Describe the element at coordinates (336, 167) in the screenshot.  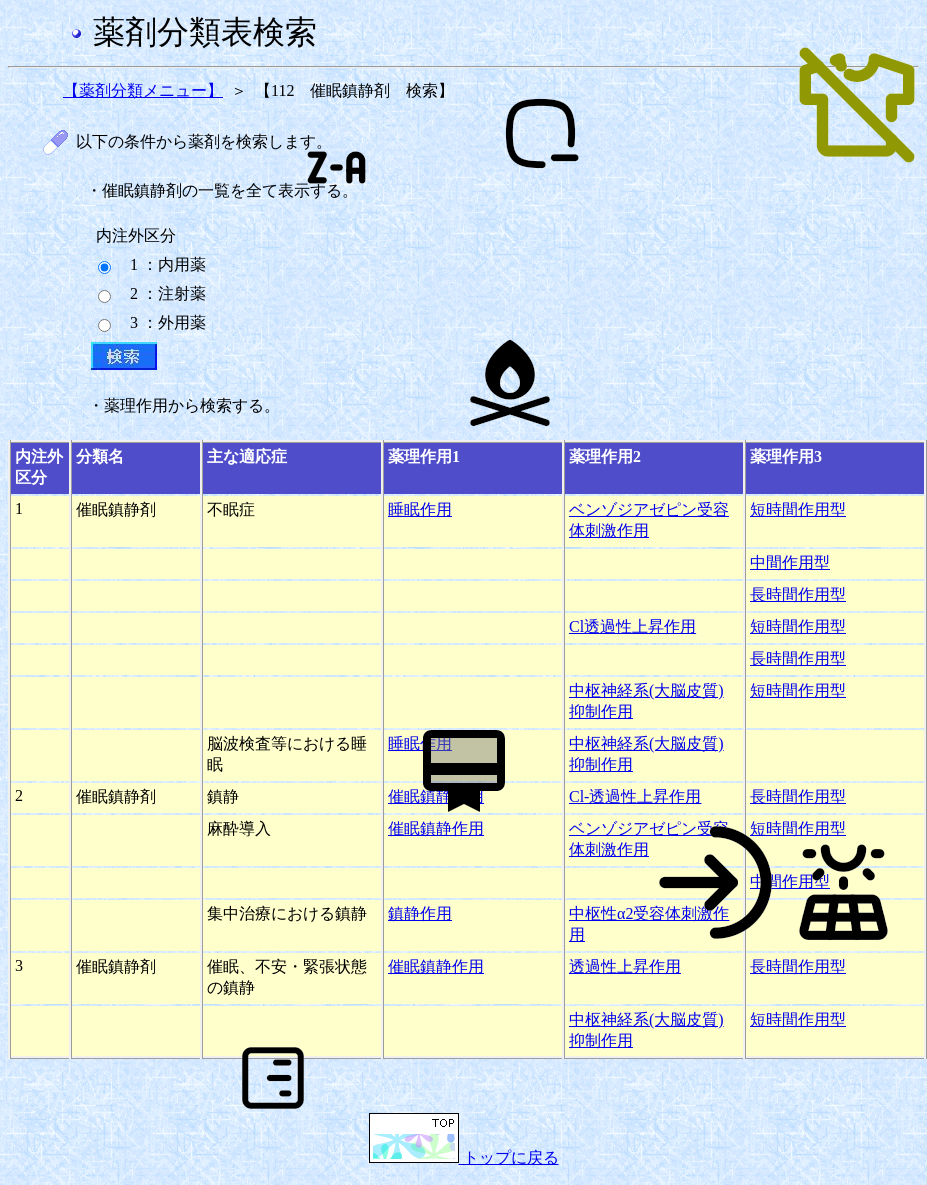
I see `sort items in reverse alphabetical order` at that location.